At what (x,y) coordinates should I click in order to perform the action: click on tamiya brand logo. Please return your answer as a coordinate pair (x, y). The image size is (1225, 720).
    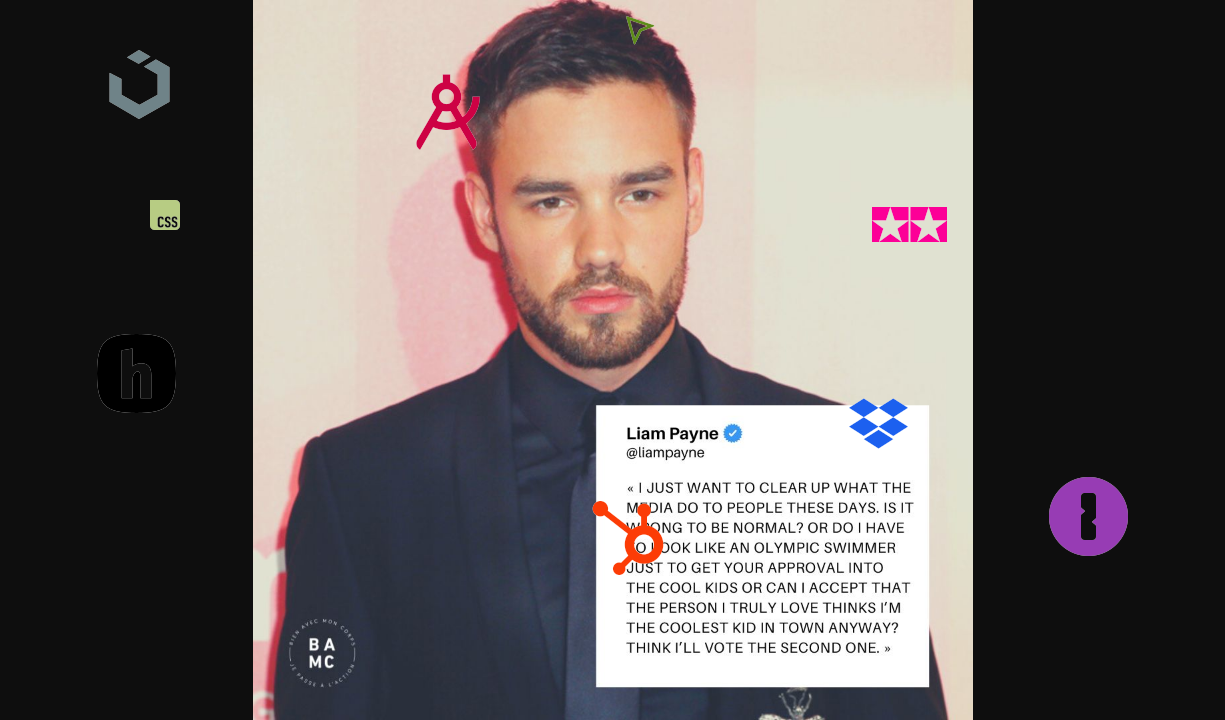
    Looking at the image, I should click on (909, 224).